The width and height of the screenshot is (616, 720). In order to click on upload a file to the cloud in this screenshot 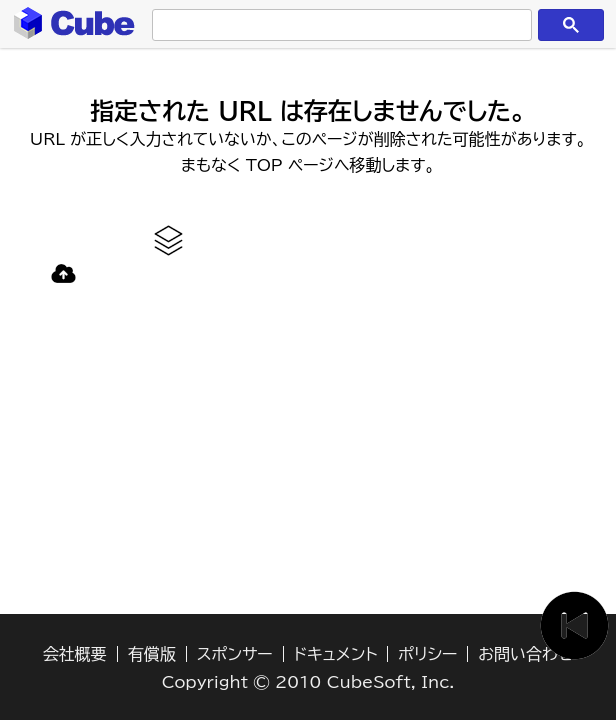, I will do `click(63, 273)`.